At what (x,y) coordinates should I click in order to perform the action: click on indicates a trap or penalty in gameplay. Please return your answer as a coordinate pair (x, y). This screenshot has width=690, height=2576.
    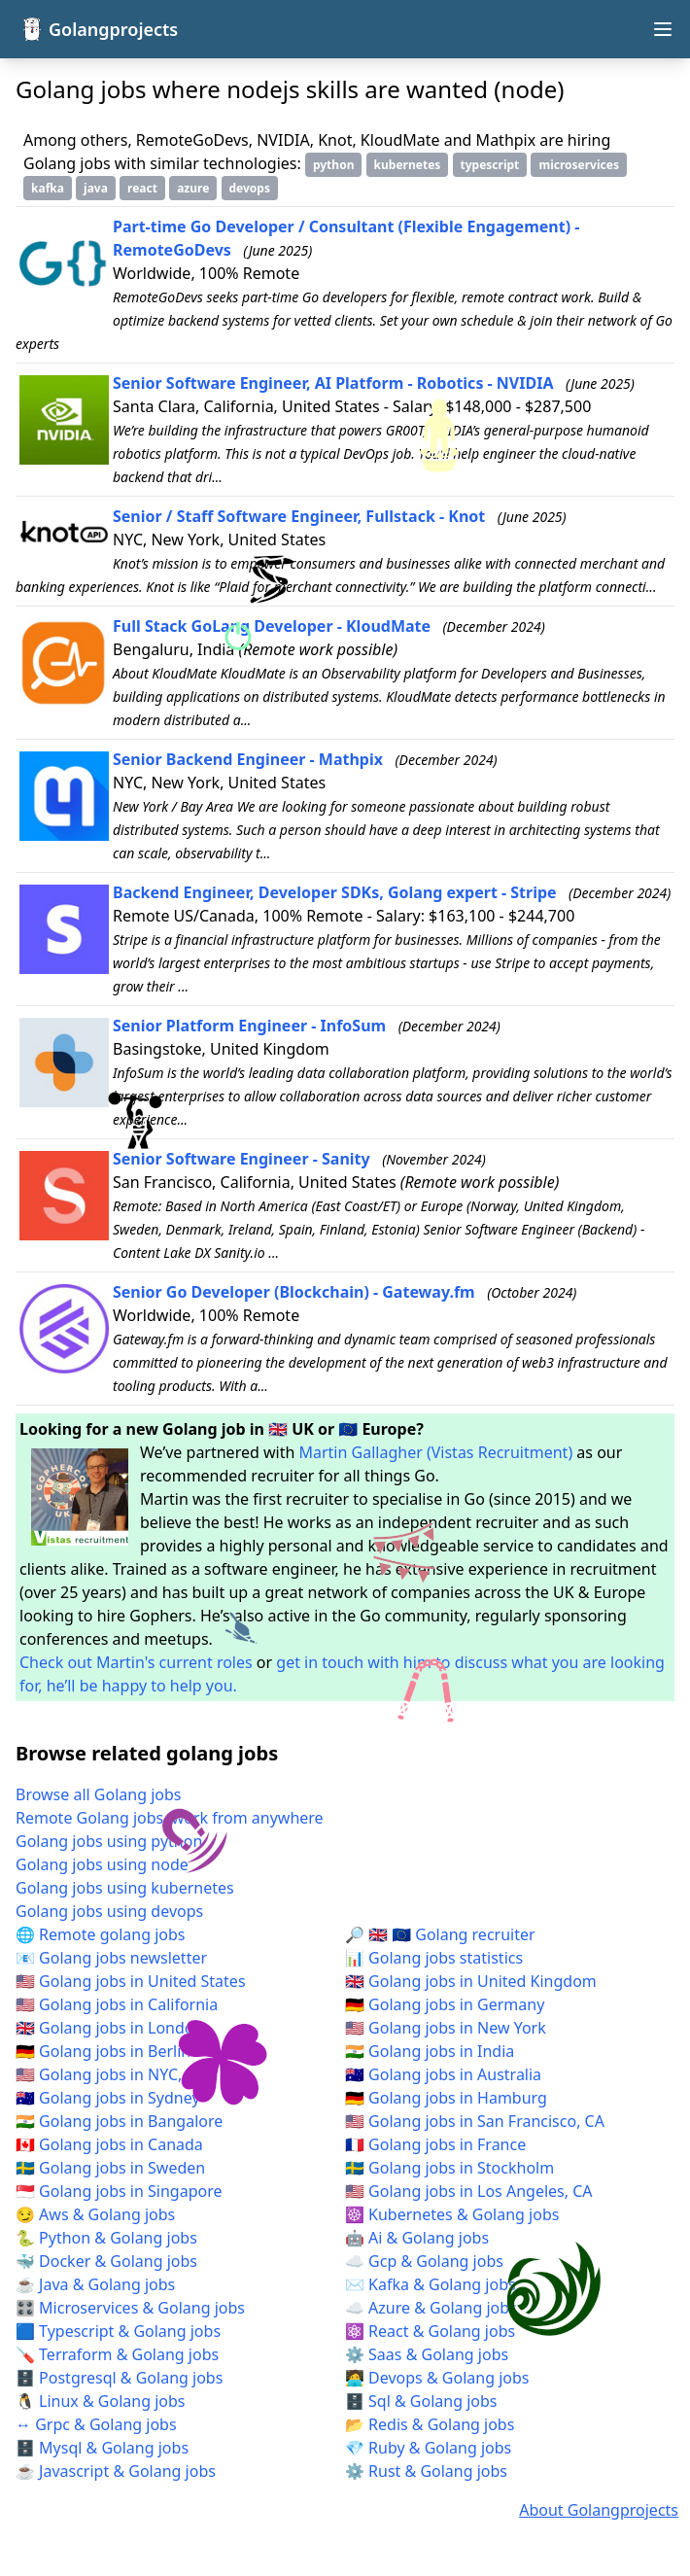
    Looking at the image, I should click on (439, 435).